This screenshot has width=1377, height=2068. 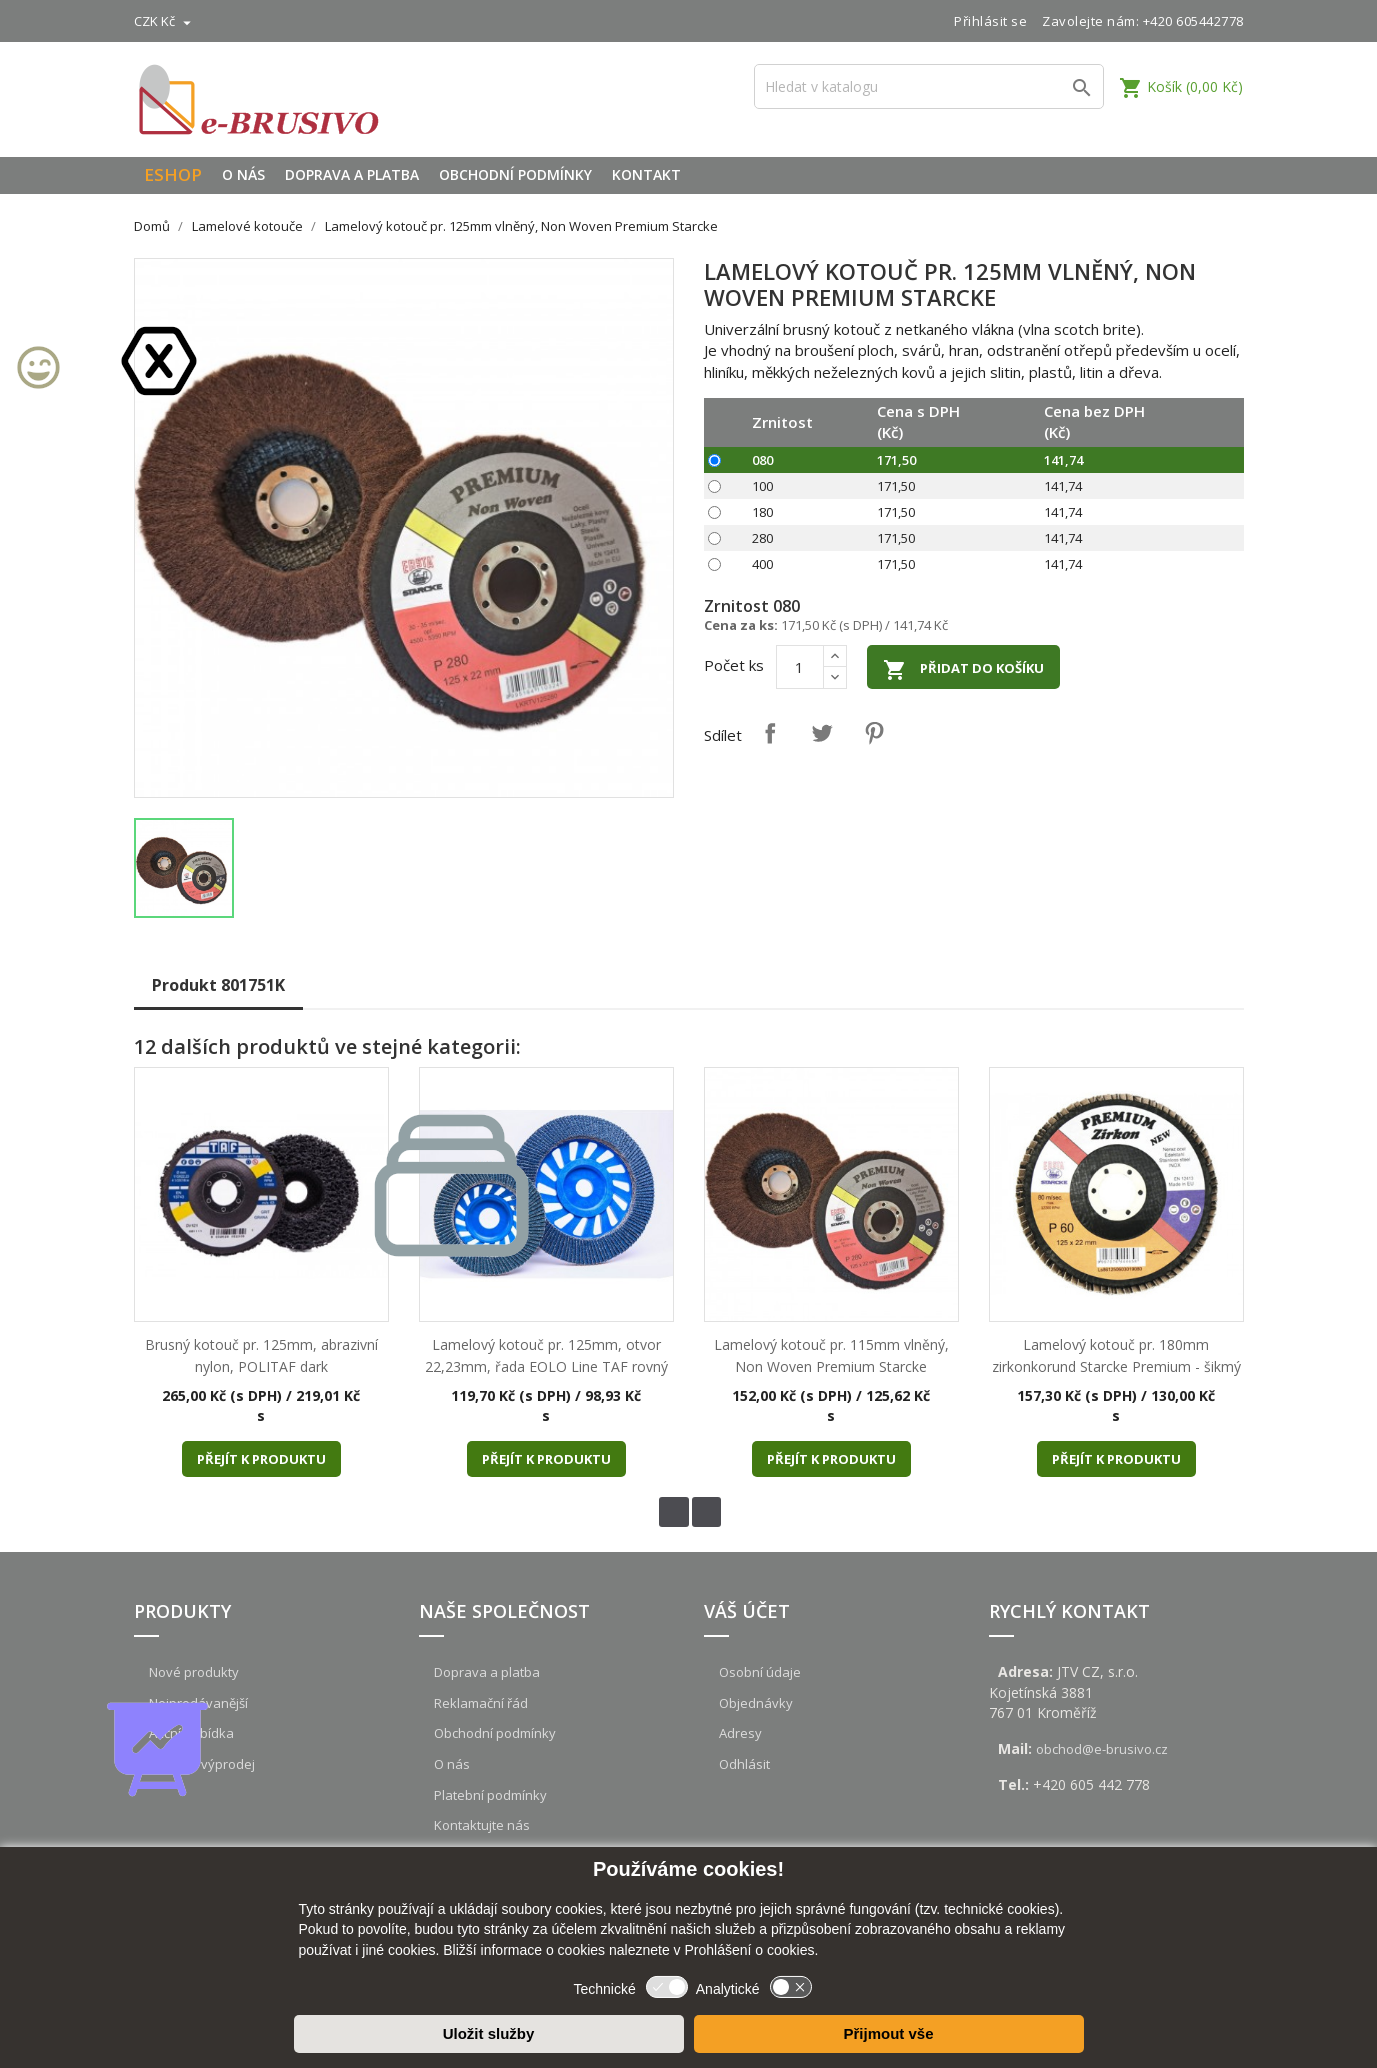 I want to click on xamarin development platform logo, so click(x=159, y=361).